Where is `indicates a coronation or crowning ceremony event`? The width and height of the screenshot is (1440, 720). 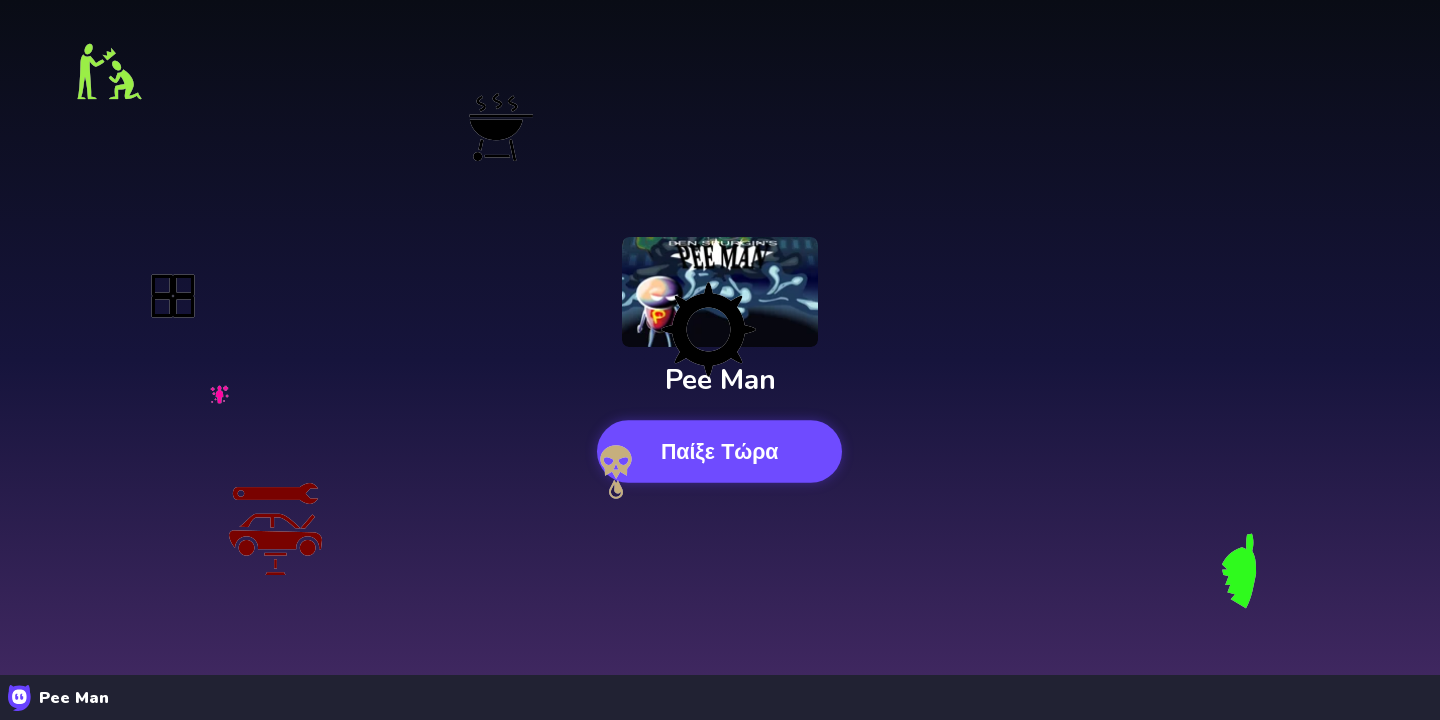 indicates a coronation or crowning ceremony event is located at coordinates (109, 71).